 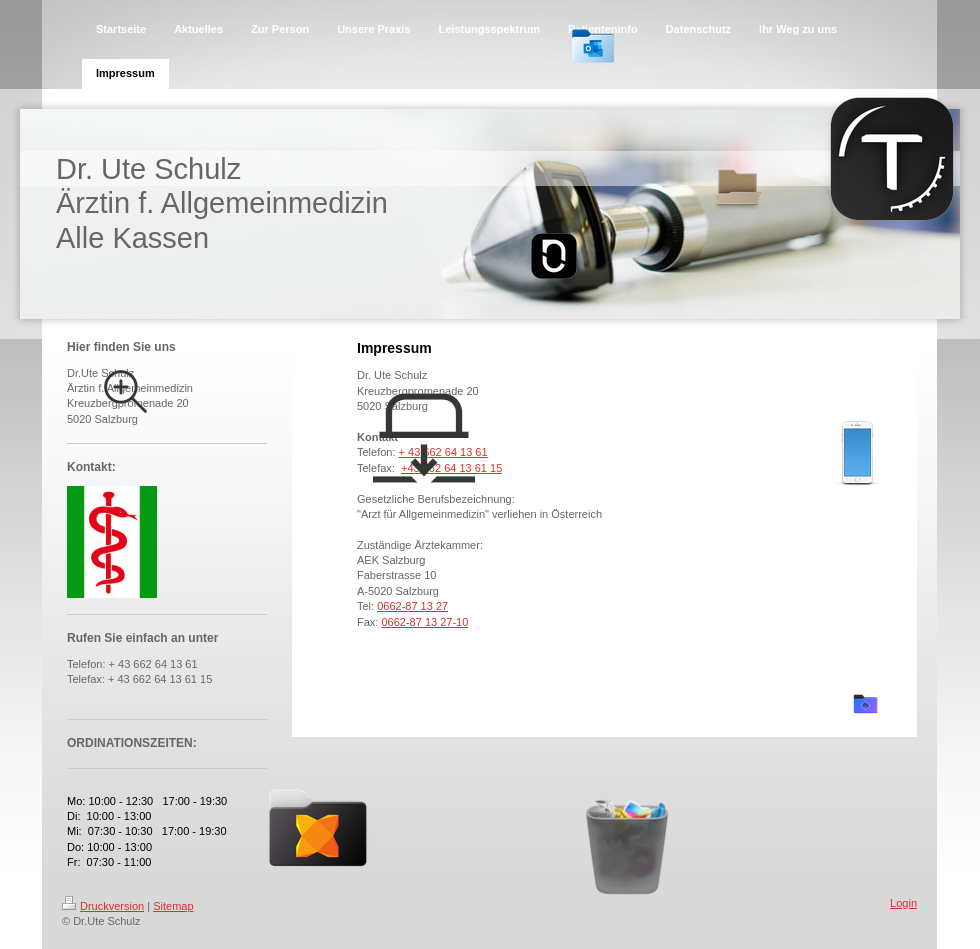 What do you see at coordinates (627, 848) in the screenshot?
I see `trash bin with items ready to be emptied` at bounding box center [627, 848].